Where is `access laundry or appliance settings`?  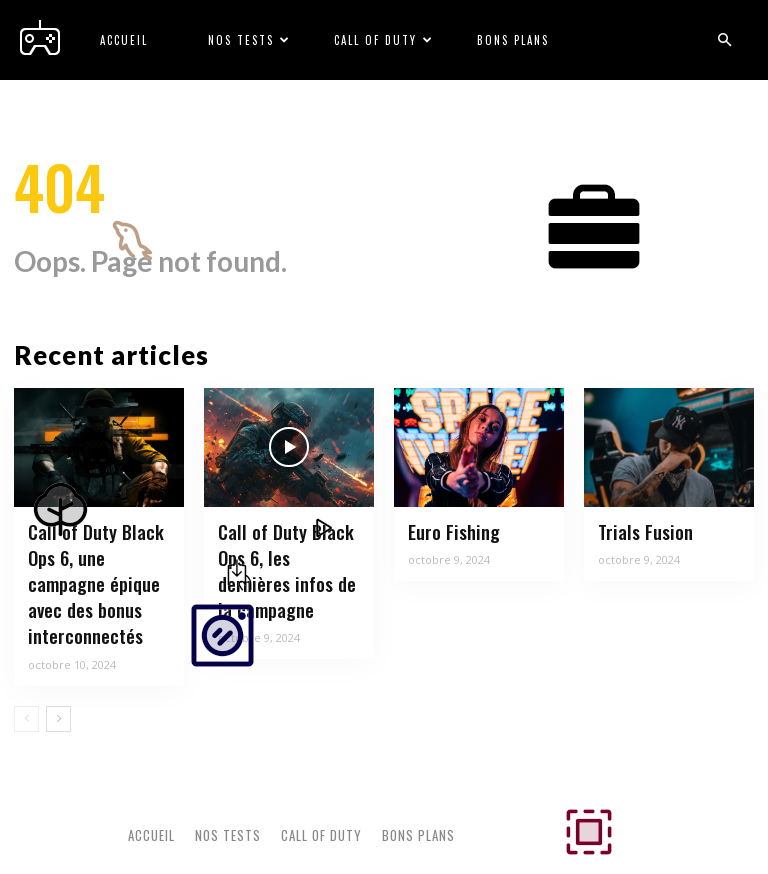 access laundry or appliance settings is located at coordinates (222, 635).